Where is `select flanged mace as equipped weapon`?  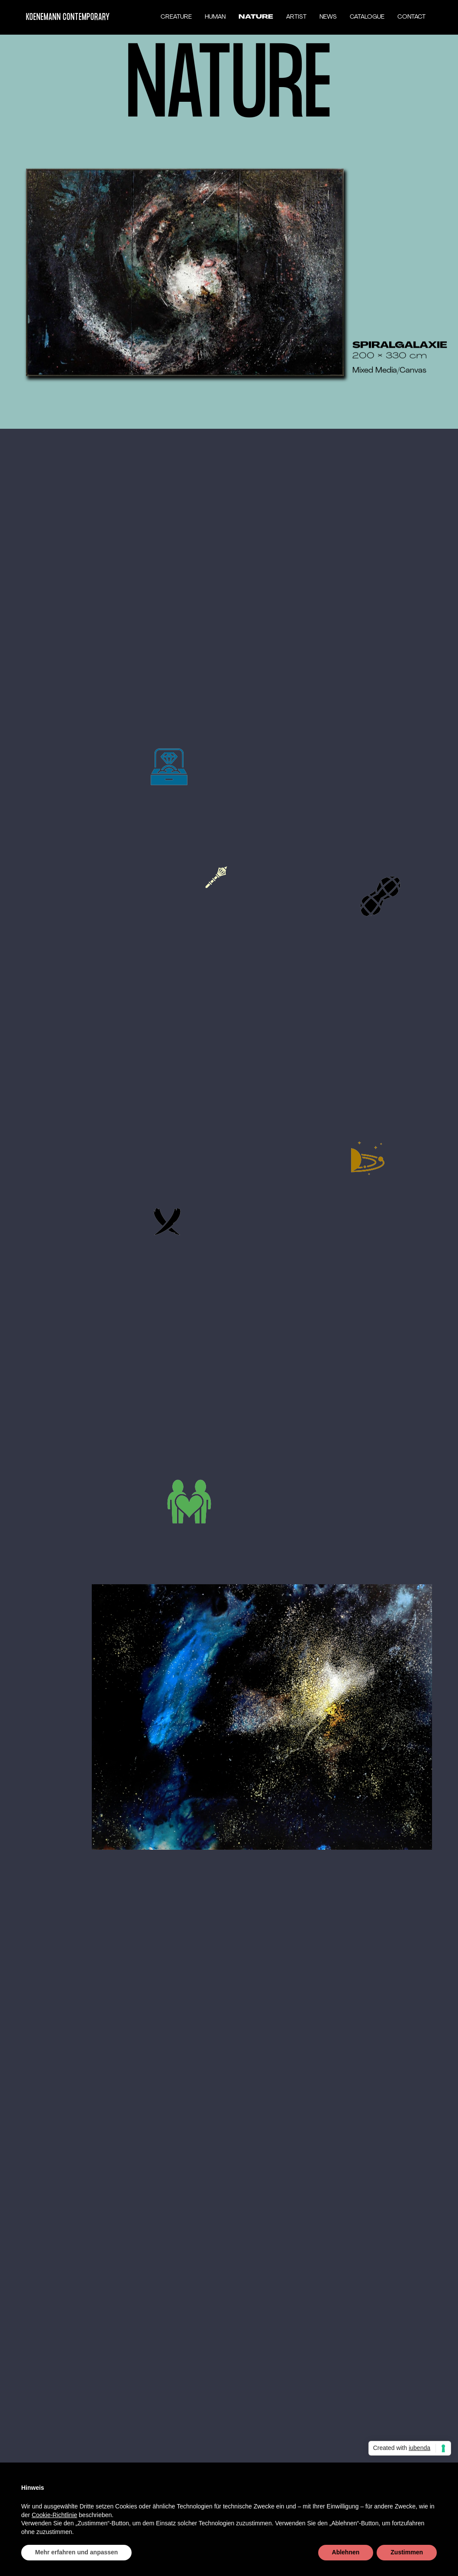
select flanged mace as equipped weapon is located at coordinates (216, 877).